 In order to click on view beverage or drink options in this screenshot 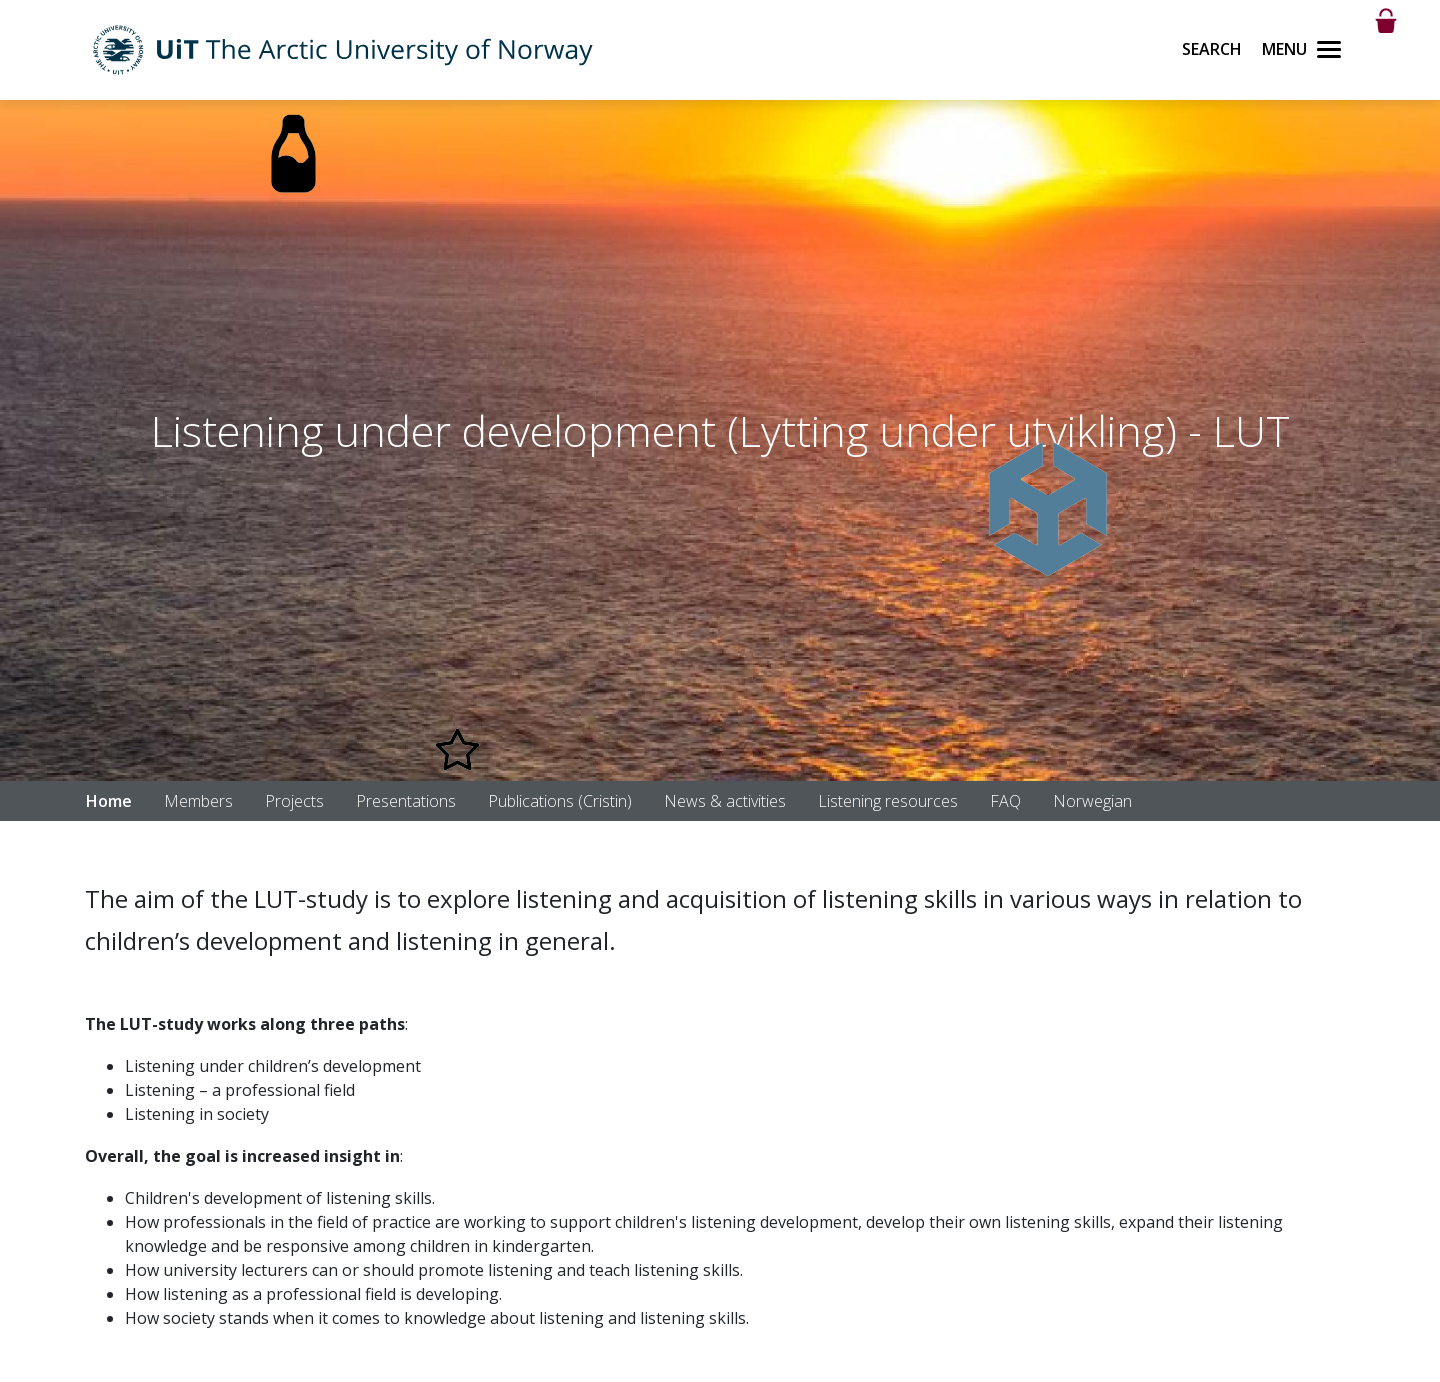, I will do `click(293, 155)`.